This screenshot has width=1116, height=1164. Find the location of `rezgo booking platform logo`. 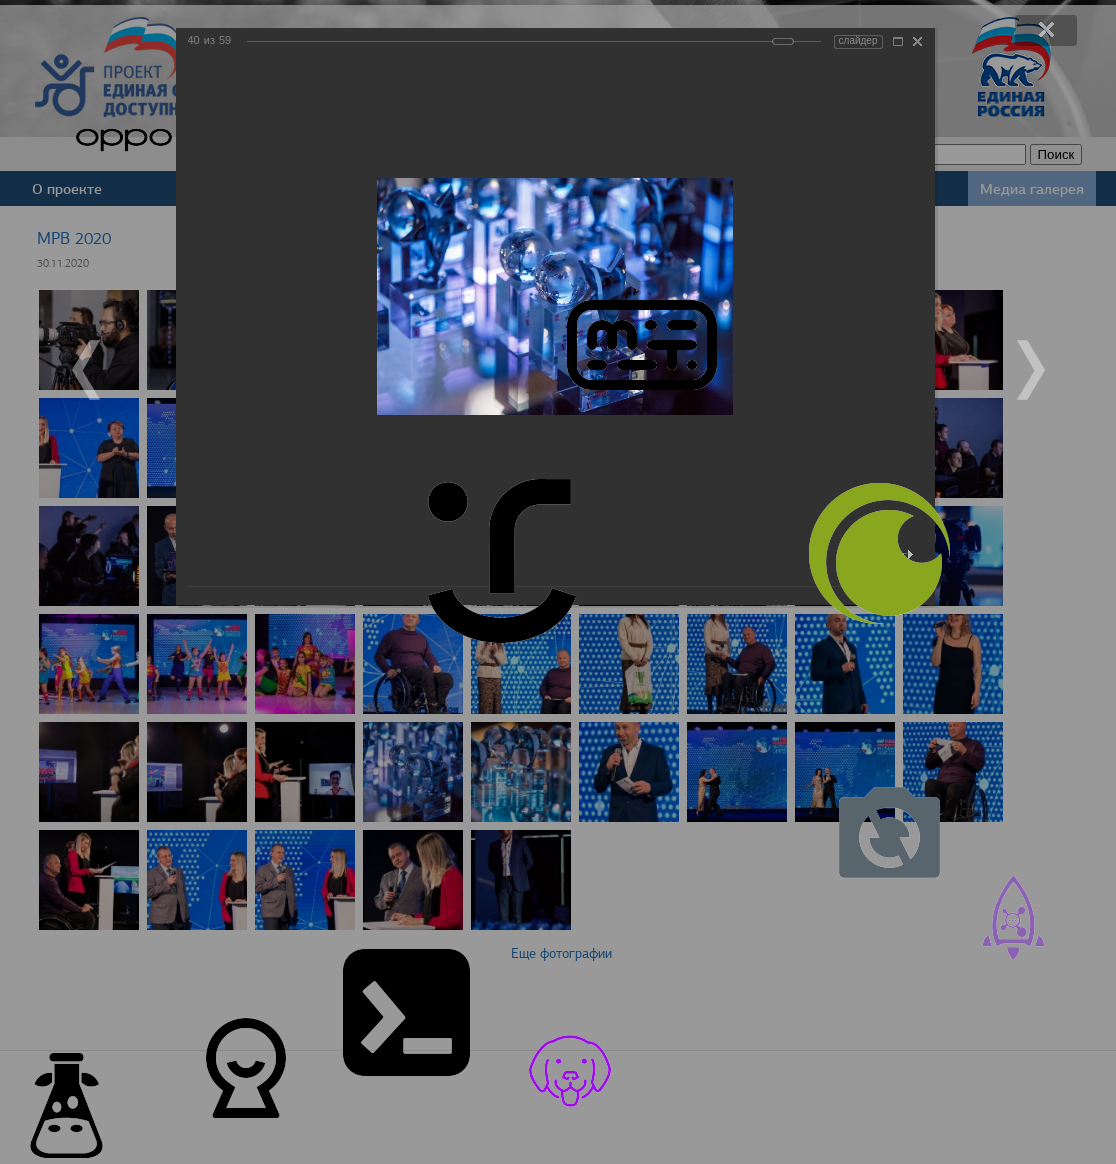

rezgo booking platform logo is located at coordinates (502, 561).